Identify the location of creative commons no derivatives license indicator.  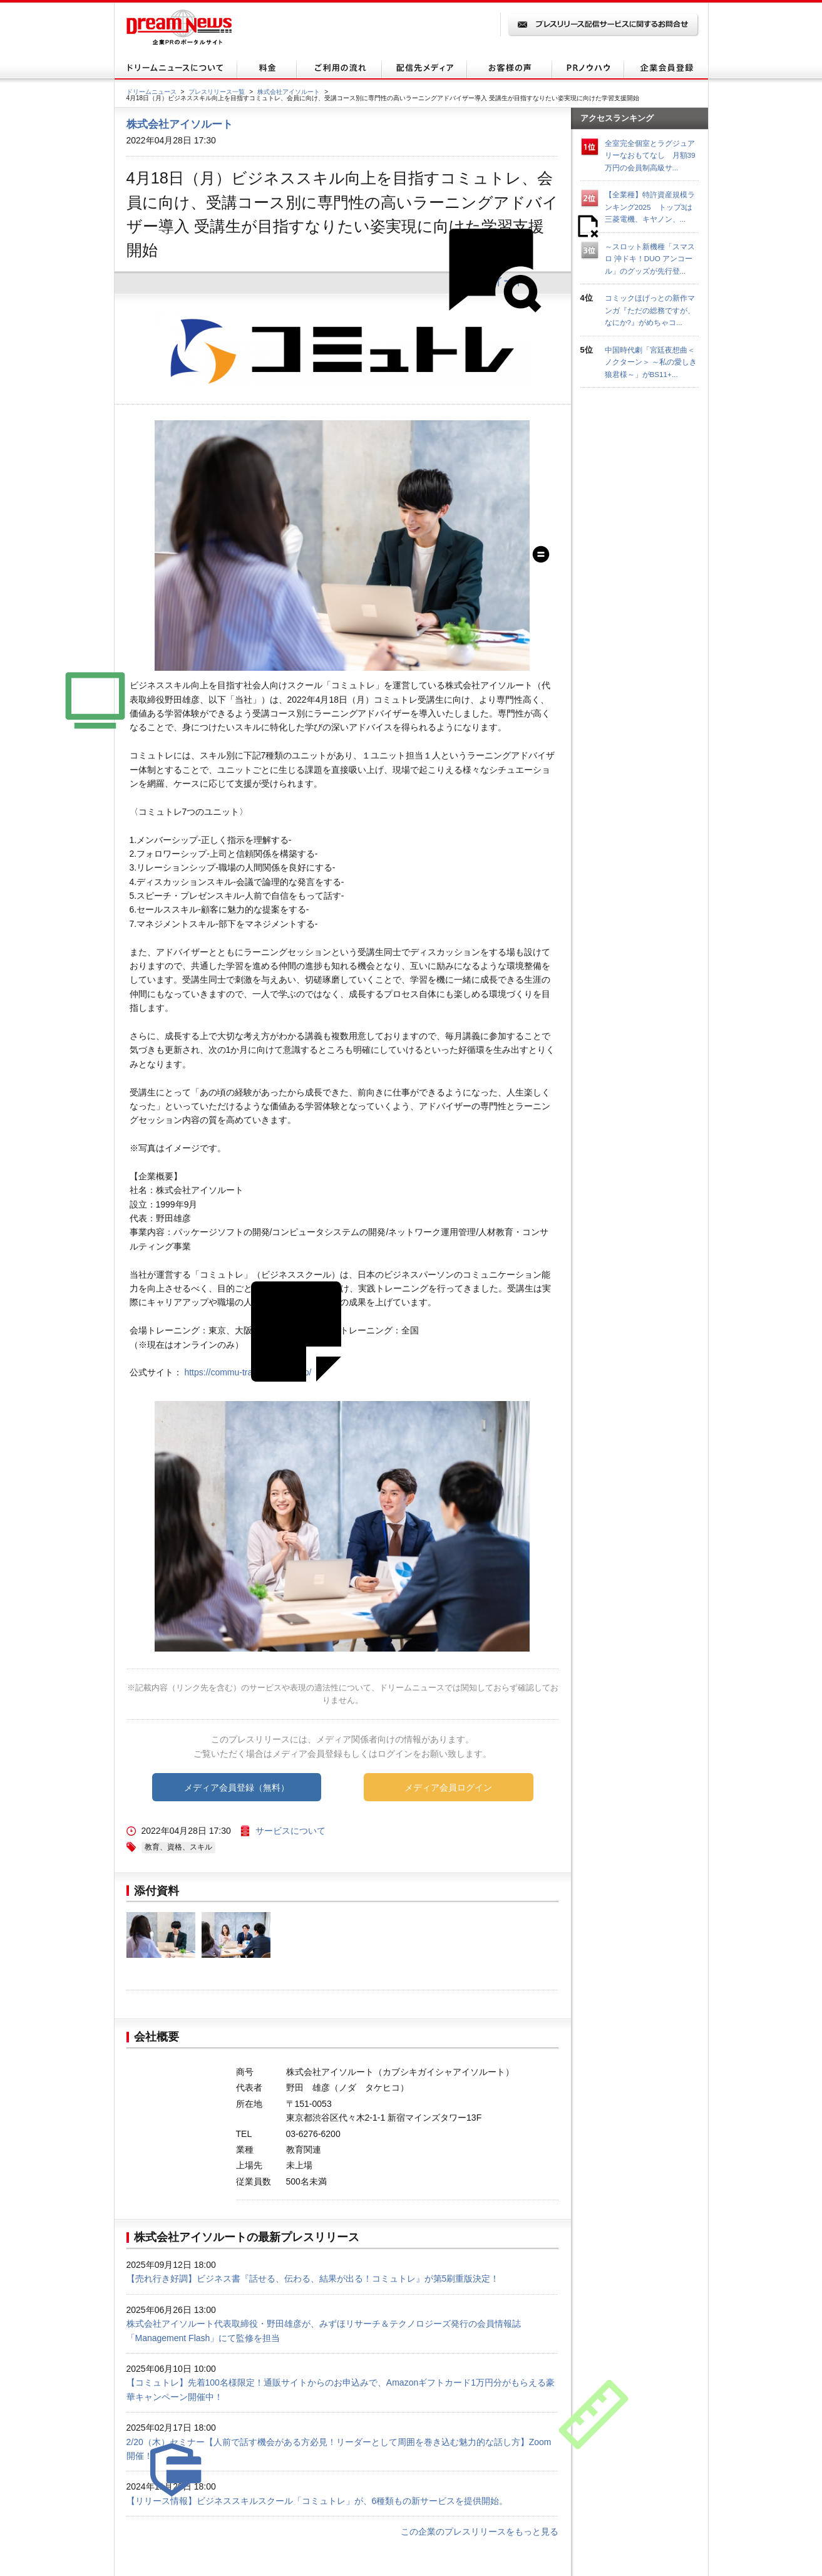
(541, 554).